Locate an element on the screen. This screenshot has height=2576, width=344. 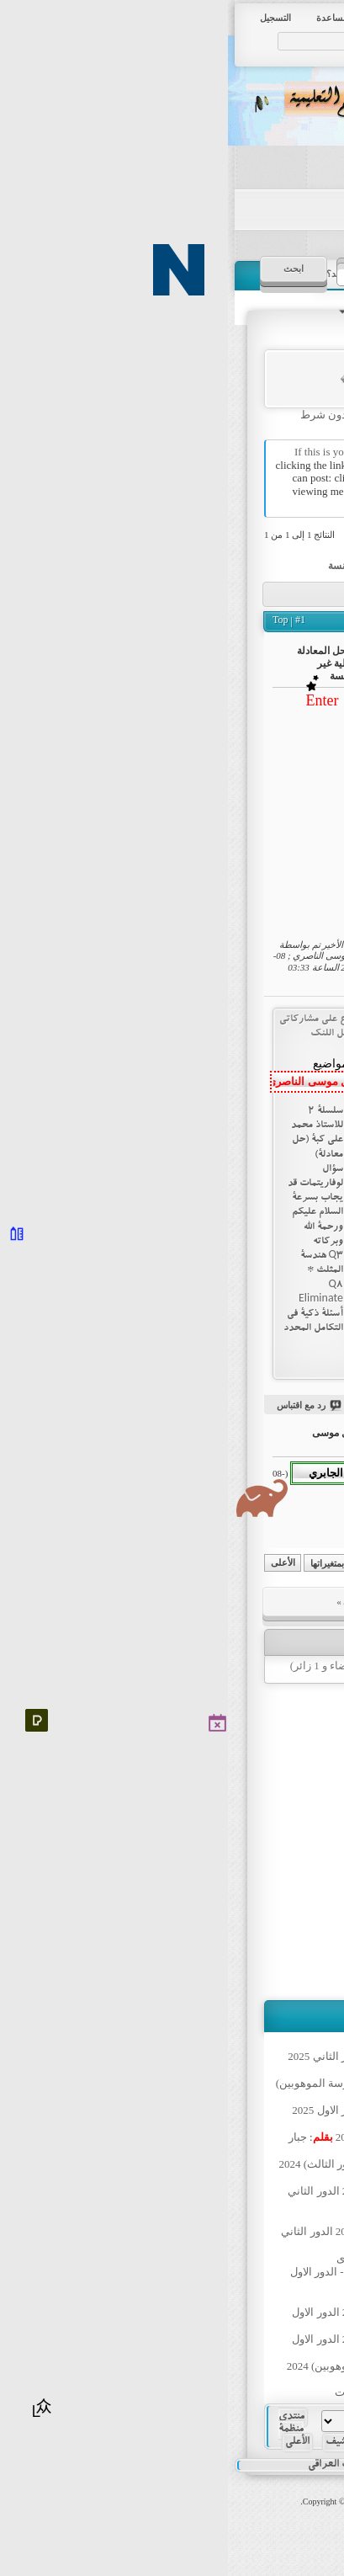
access design tools is located at coordinates (17, 1233).